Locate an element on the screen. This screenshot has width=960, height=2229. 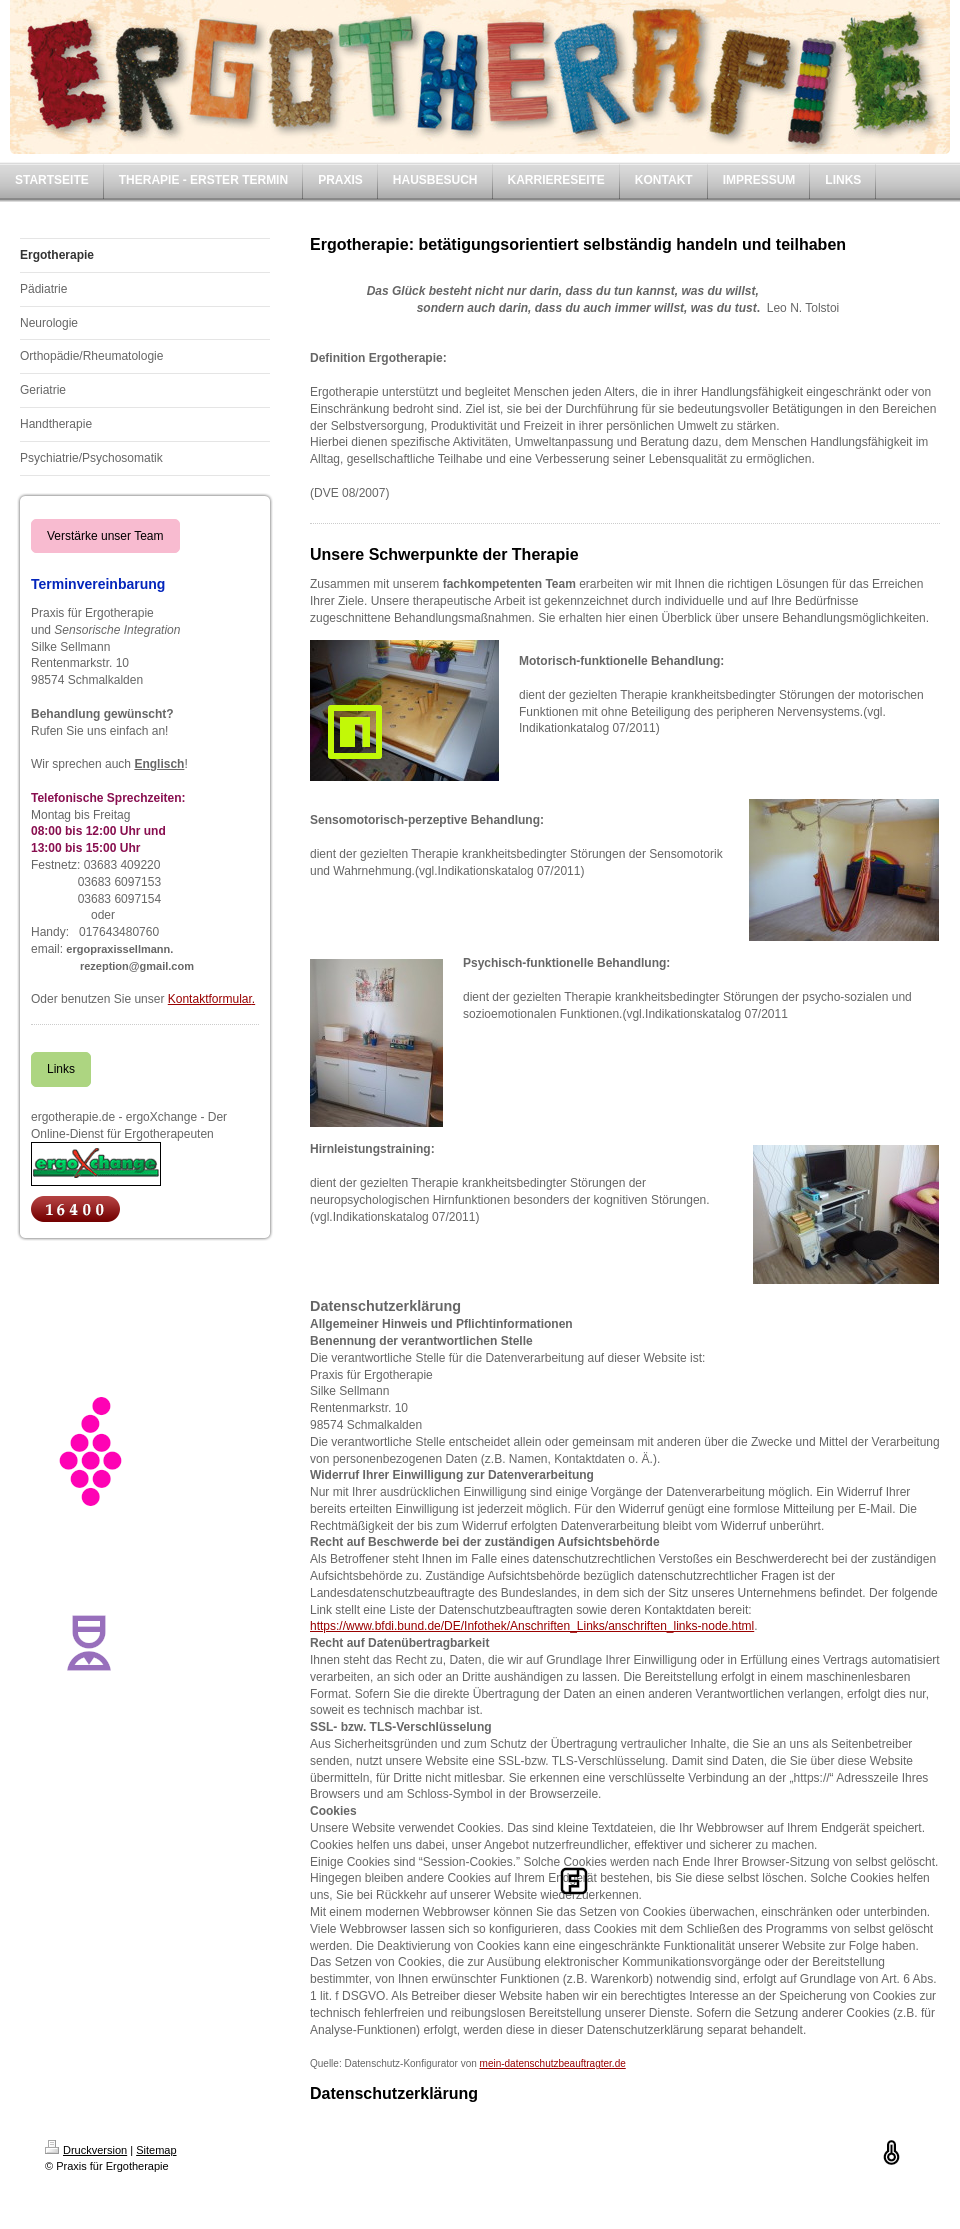
open friendica social network is located at coordinates (574, 1881).